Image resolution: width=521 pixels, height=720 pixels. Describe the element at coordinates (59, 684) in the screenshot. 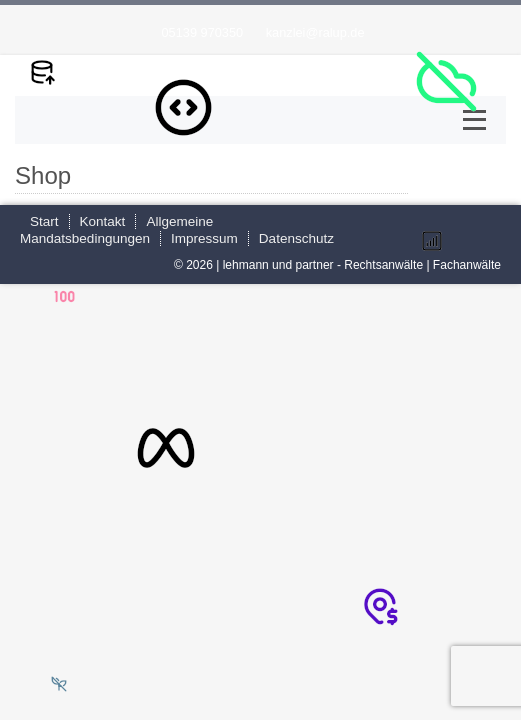

I see `disable plant or garden tracking` at that location.